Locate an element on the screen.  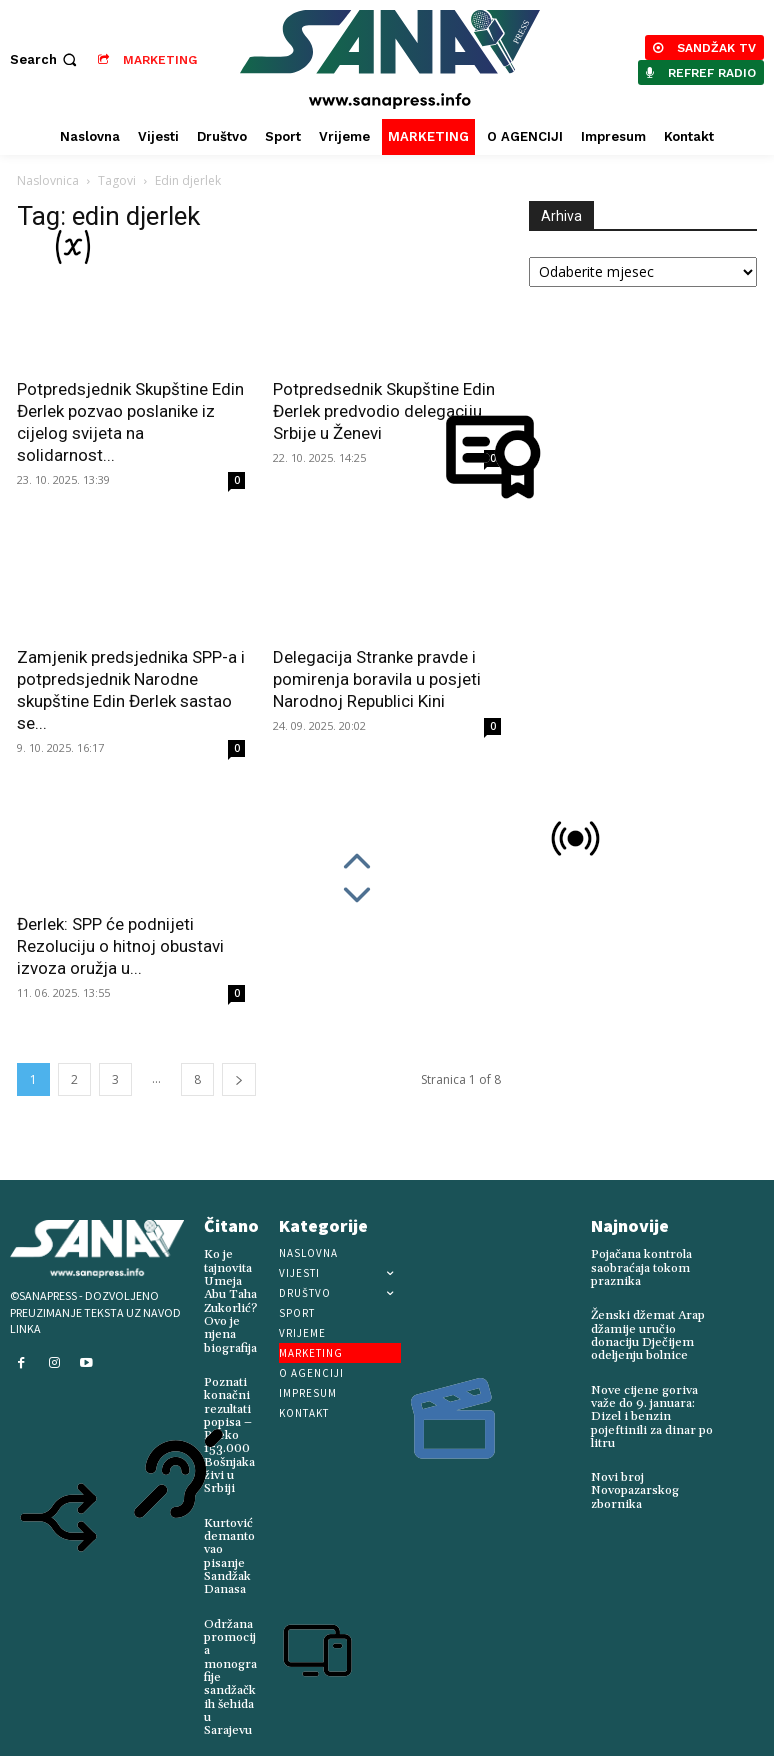
access variable or parameter settings is located at coordinates (73, 247).